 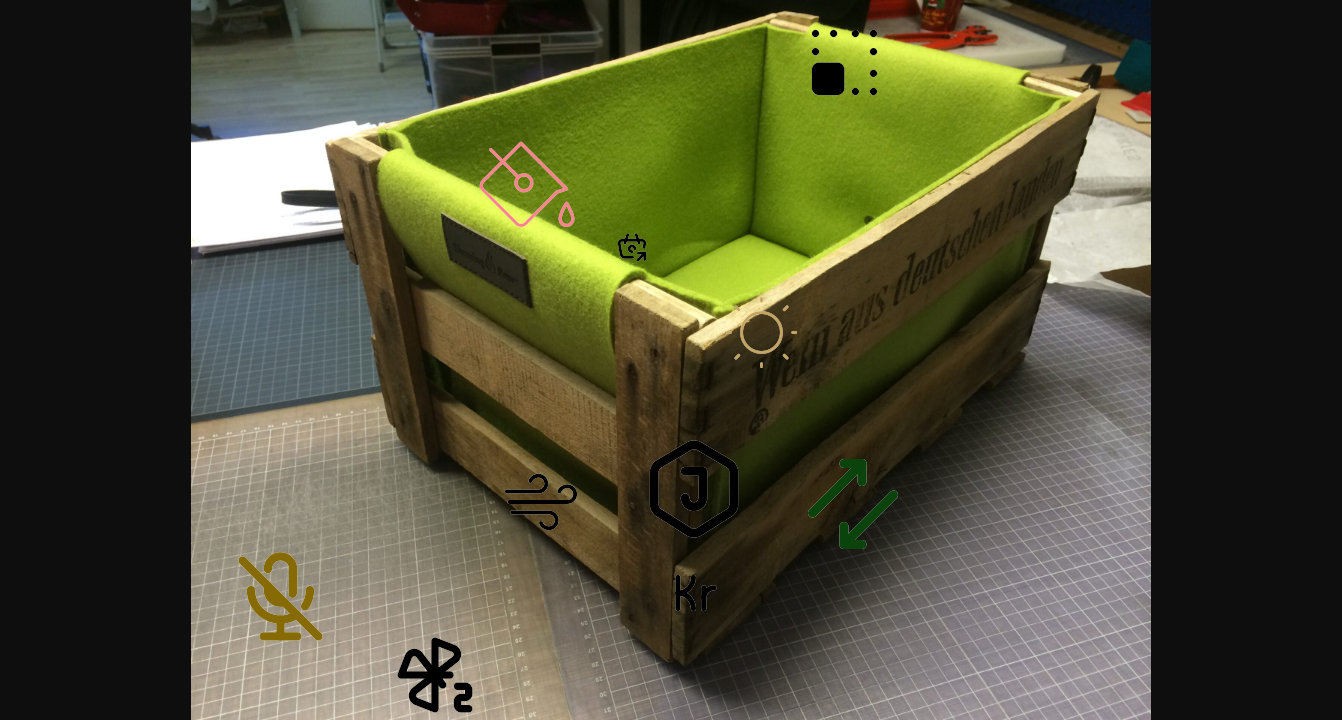 I want to click on mute your microphone, so click(x=280, y=598).